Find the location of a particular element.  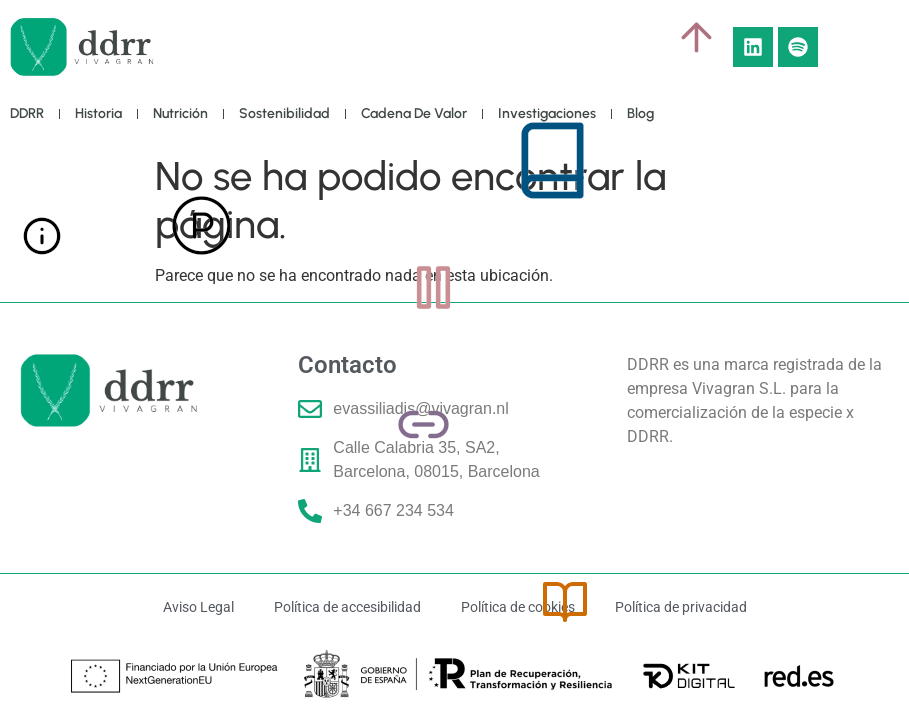

open a book or reading view is located at coordinates (552, 160).